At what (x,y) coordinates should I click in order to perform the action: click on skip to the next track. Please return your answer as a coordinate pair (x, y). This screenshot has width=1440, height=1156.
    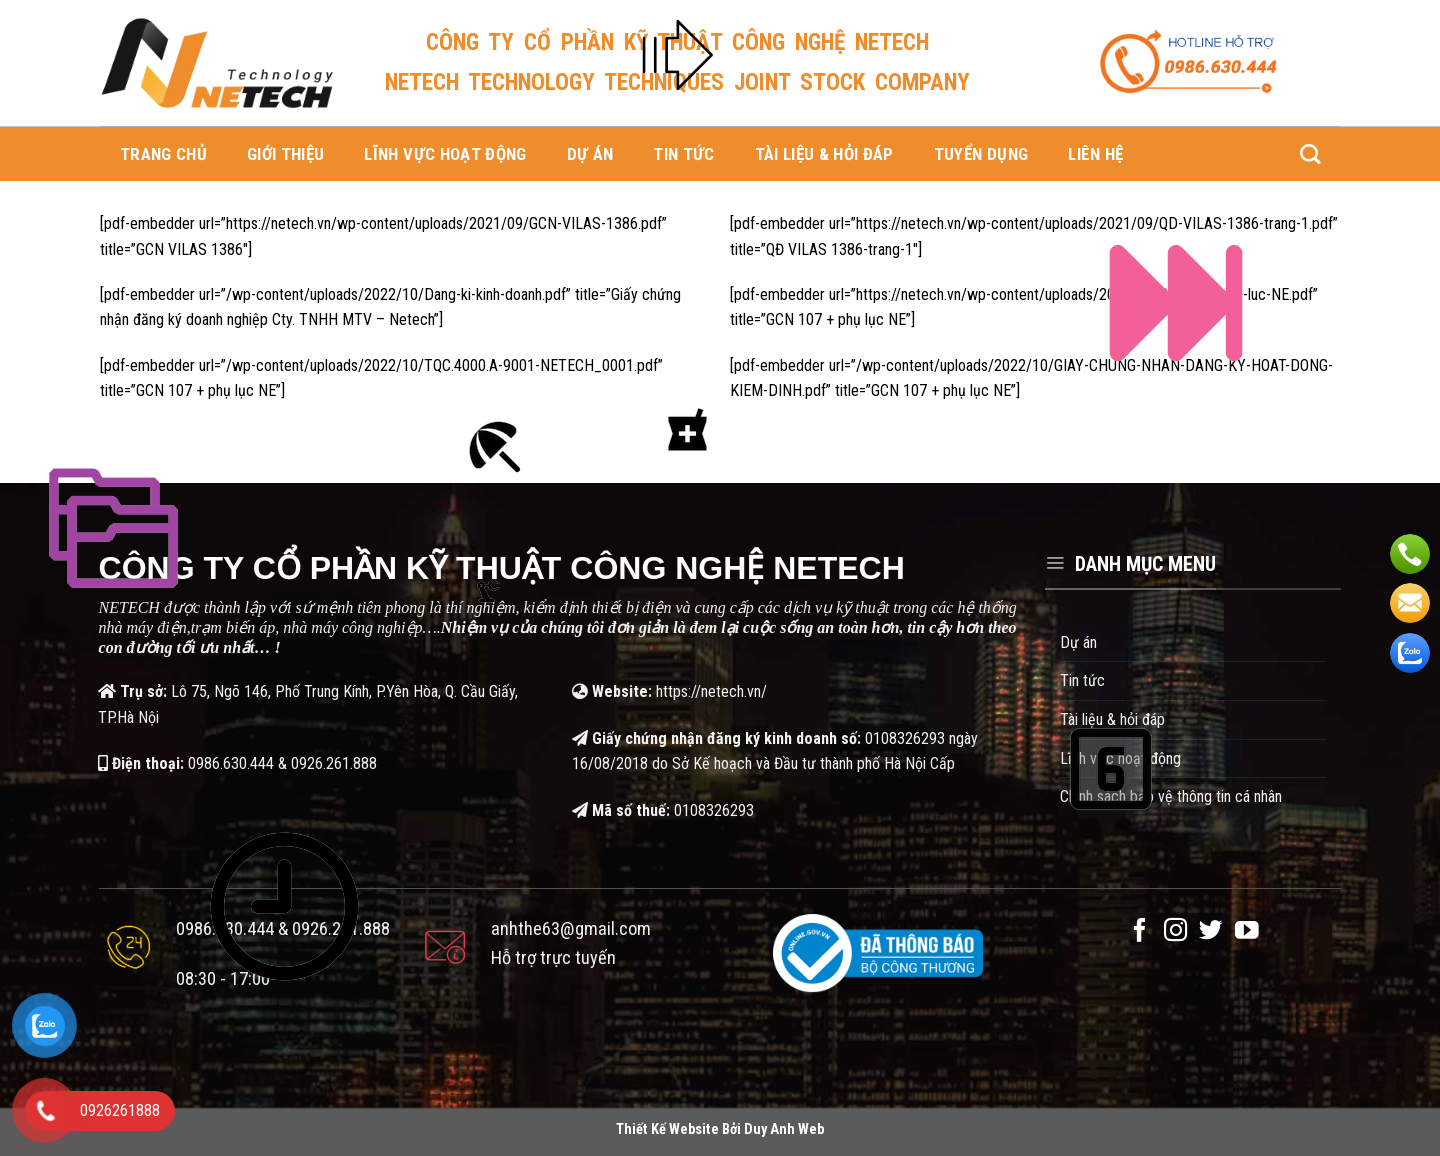
    Looking at the image, I should click on (1176, 303).